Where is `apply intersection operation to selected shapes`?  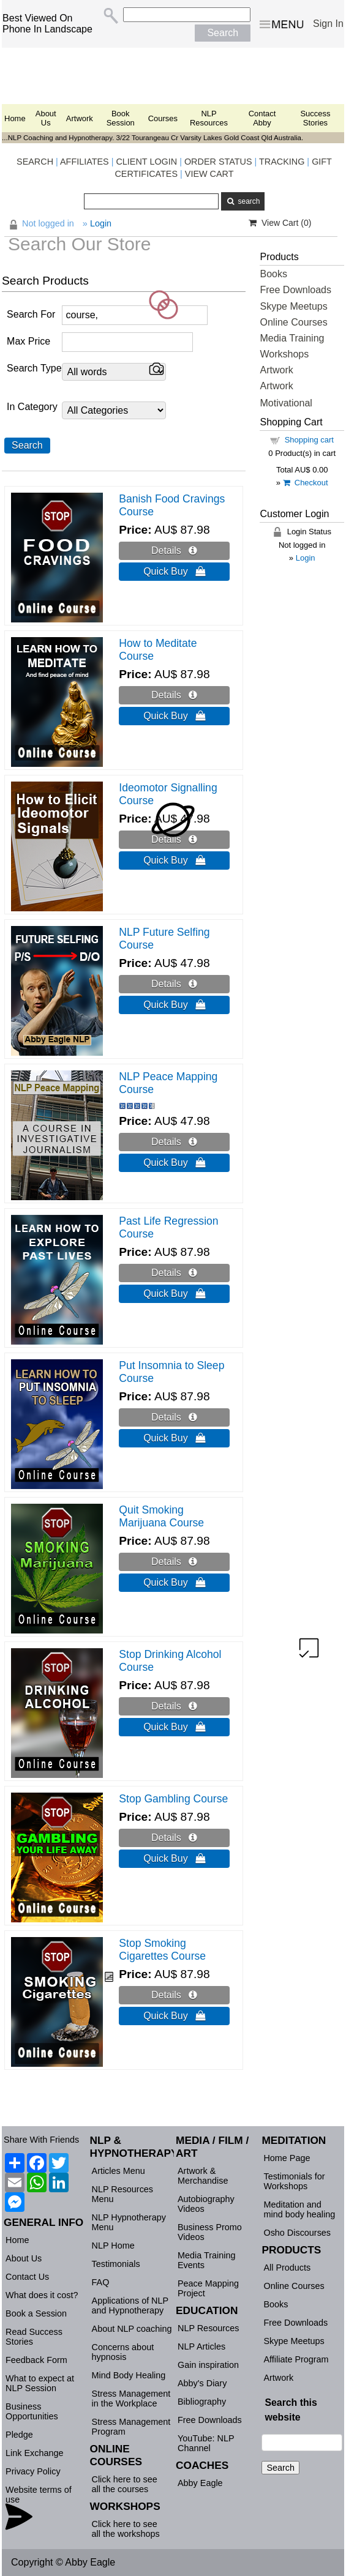
apply intersection operation to selected shapes is located at coordinates (164, 305).